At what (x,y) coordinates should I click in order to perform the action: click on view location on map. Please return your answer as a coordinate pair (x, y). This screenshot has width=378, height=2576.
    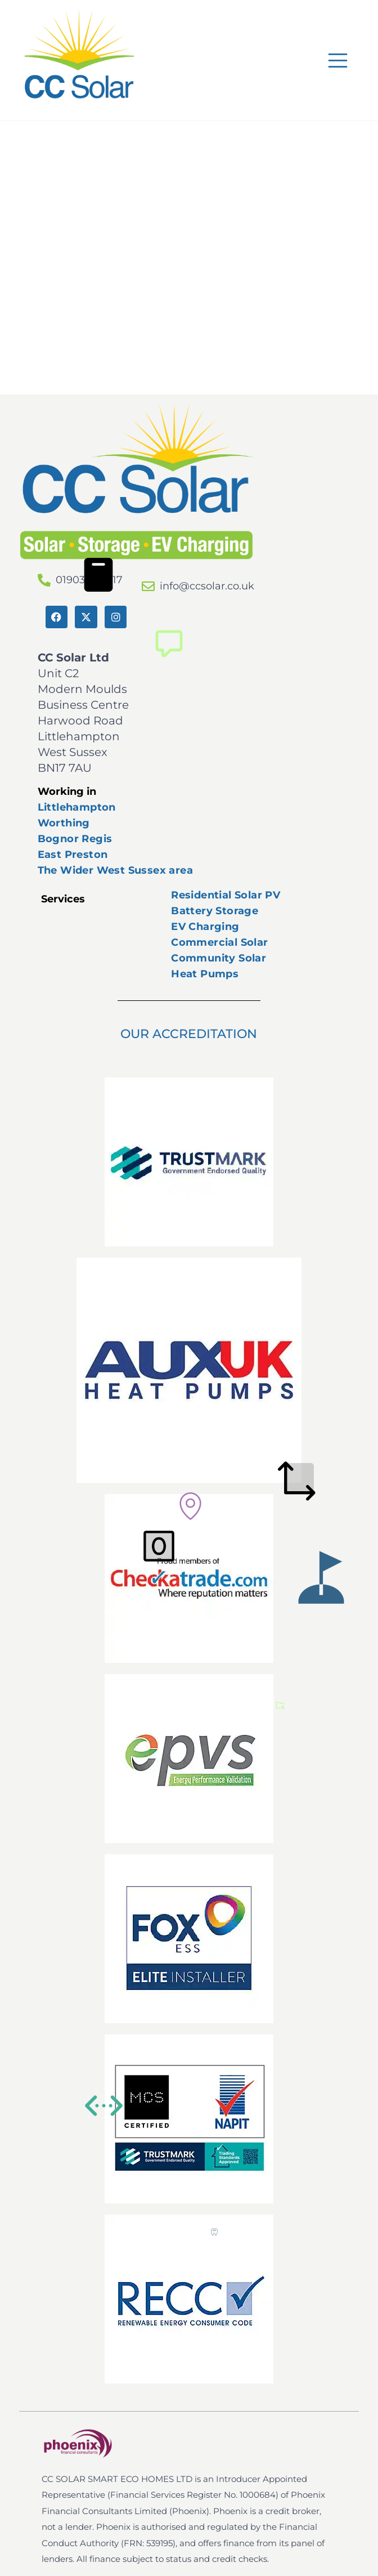
    Looking at the image, I should click on (190, 1506).